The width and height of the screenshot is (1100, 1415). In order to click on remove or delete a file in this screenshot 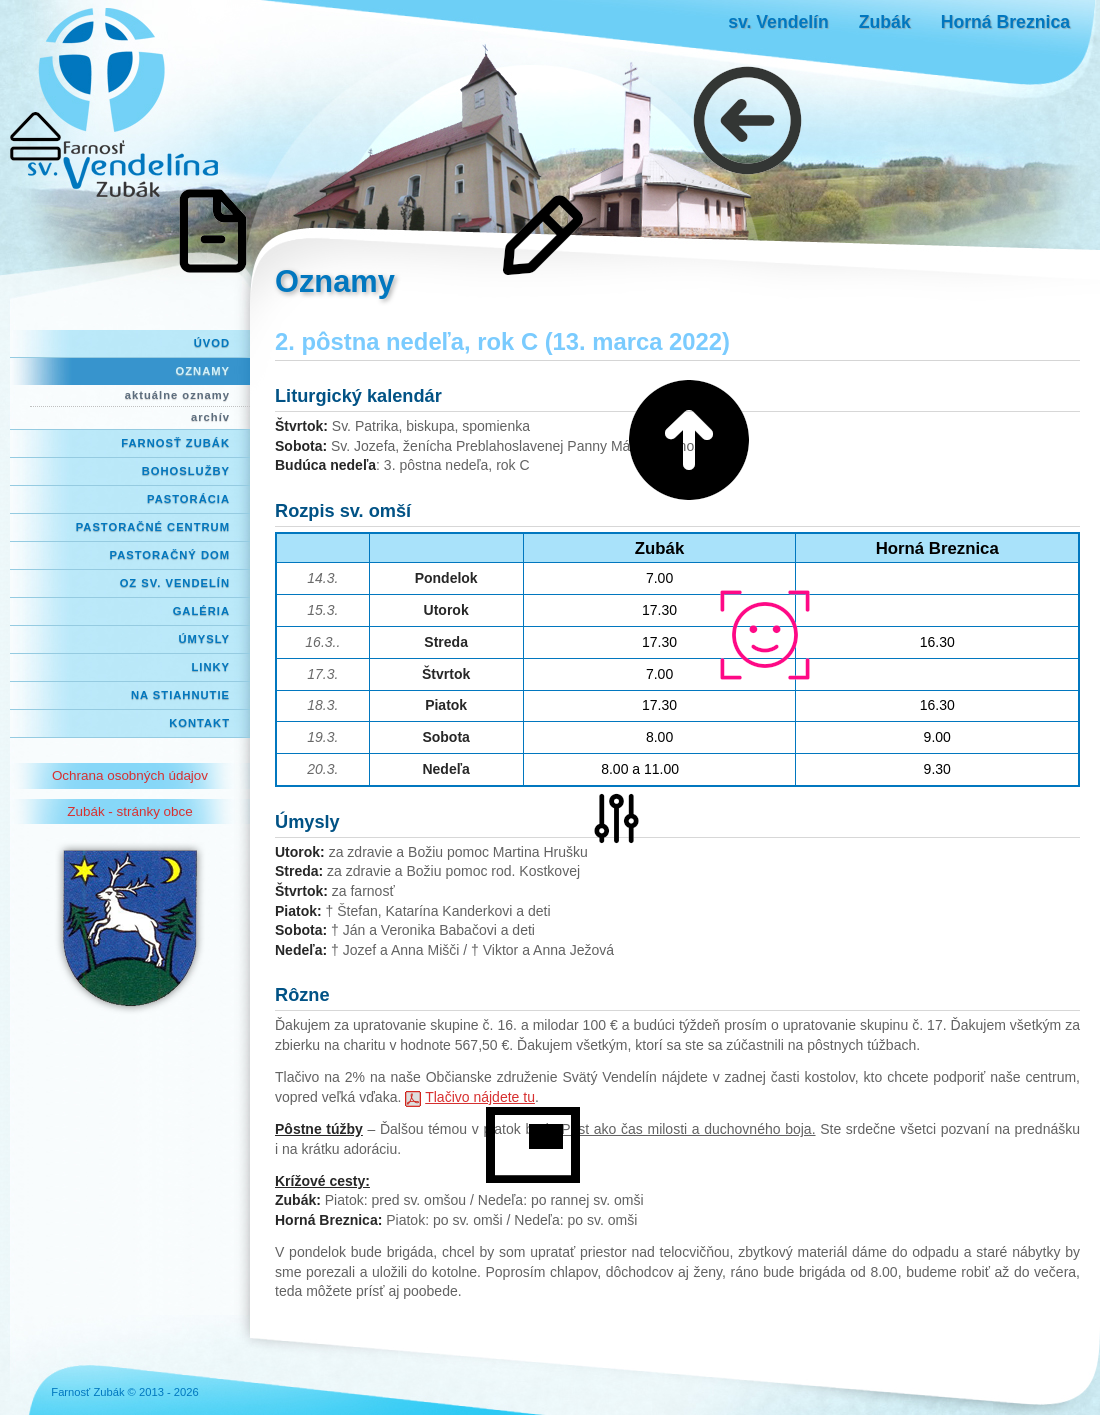, I will do `click(213, 231)`.